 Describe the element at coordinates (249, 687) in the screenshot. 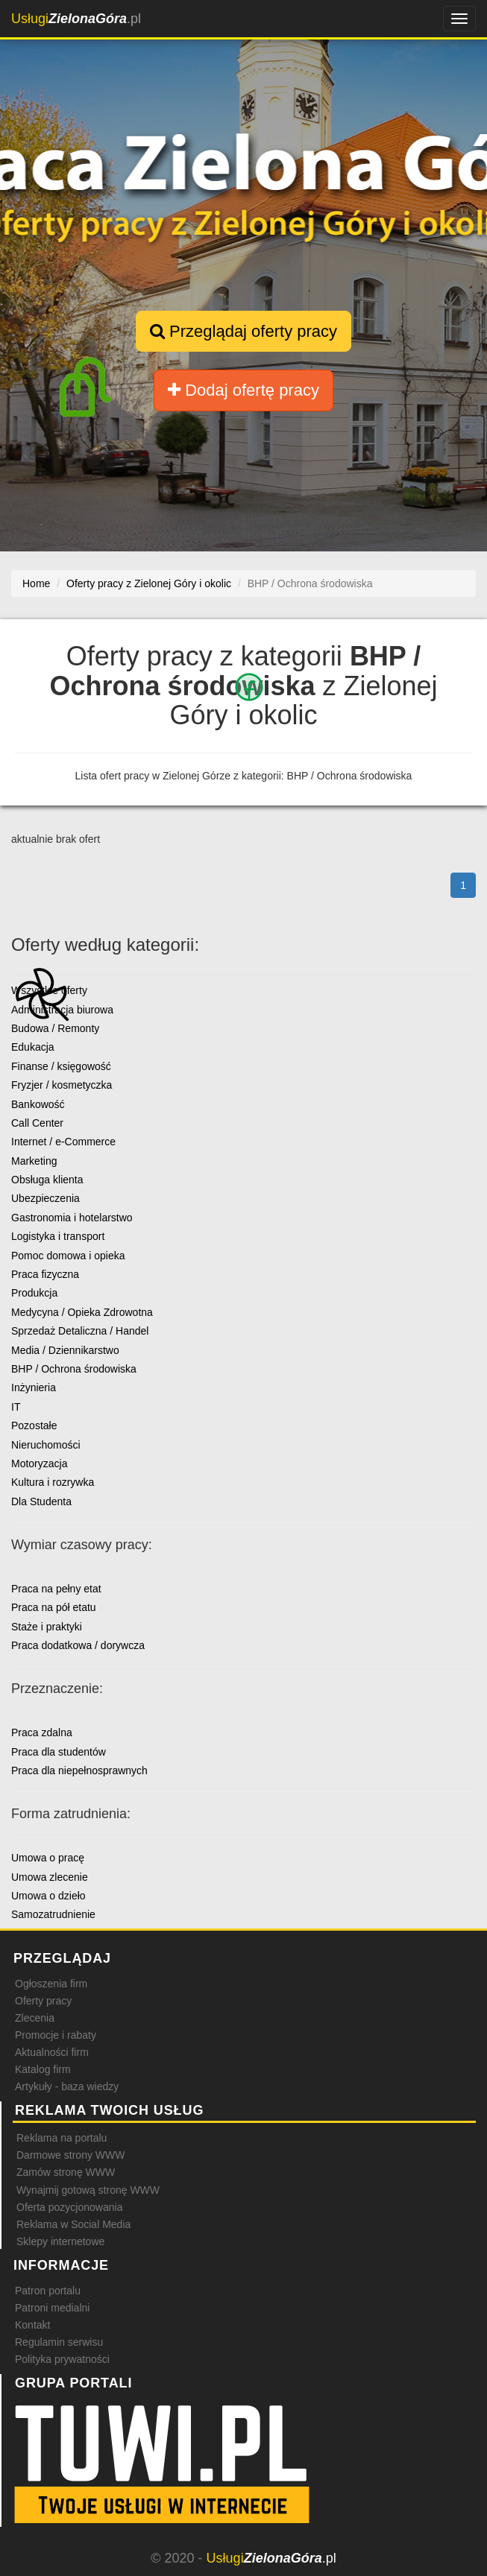

I see `link to facebook profile or page` at that location.